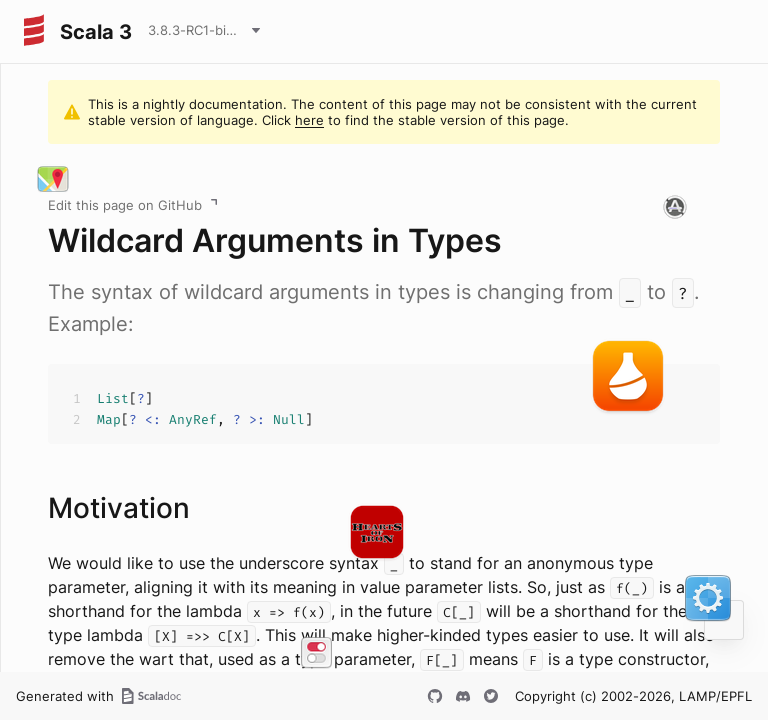 The height and width of the screenshot is (720, 768). What do you see at coordinates (708, 598) in the screenshot?
I see `windows executable file type indicator` at bounding box center [708, 598].